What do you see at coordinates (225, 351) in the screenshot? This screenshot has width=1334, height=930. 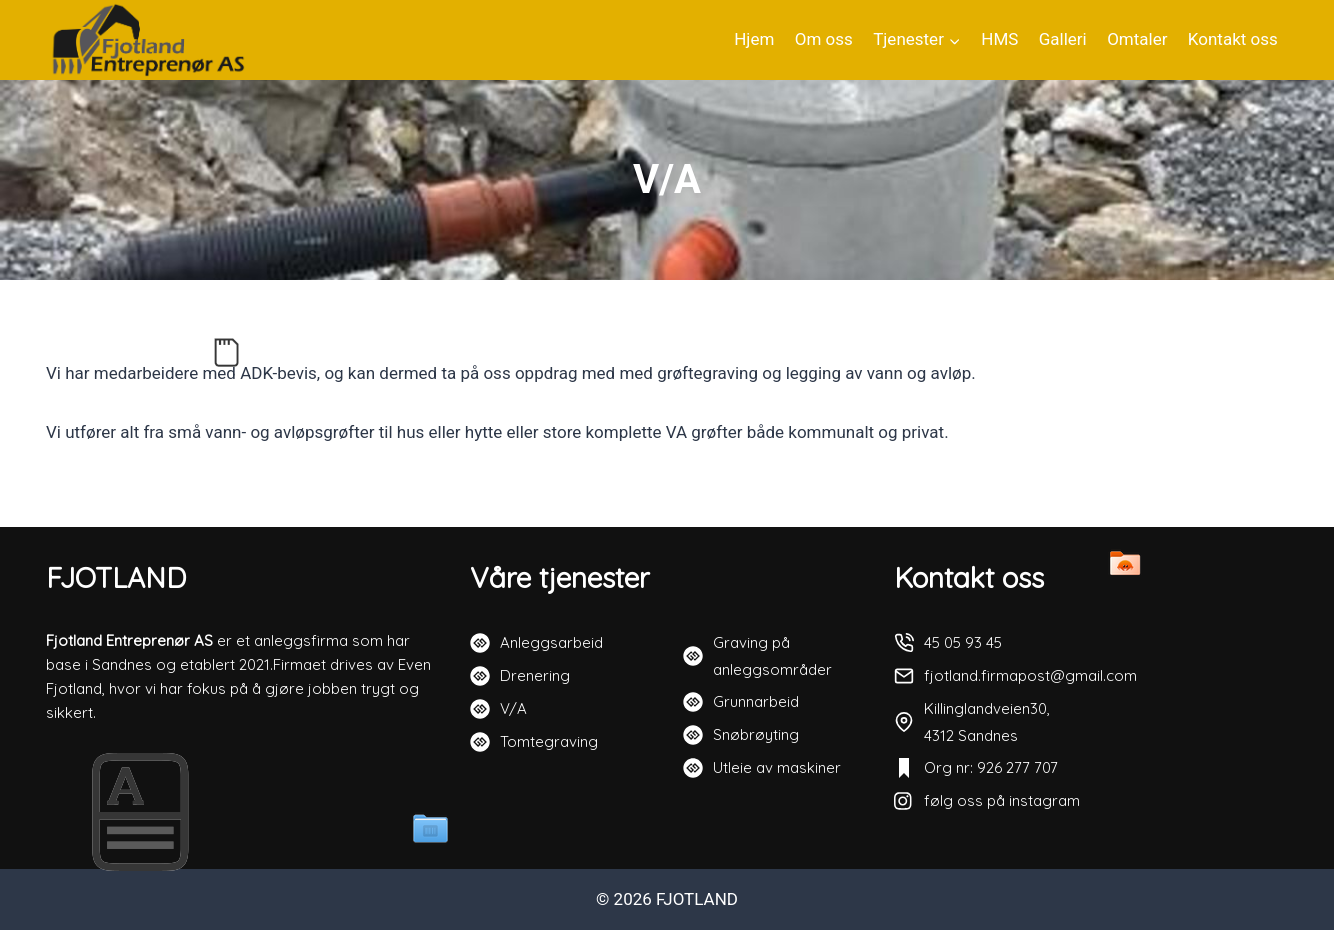 I see `access removable storage device` at bounding box center [225, 351].